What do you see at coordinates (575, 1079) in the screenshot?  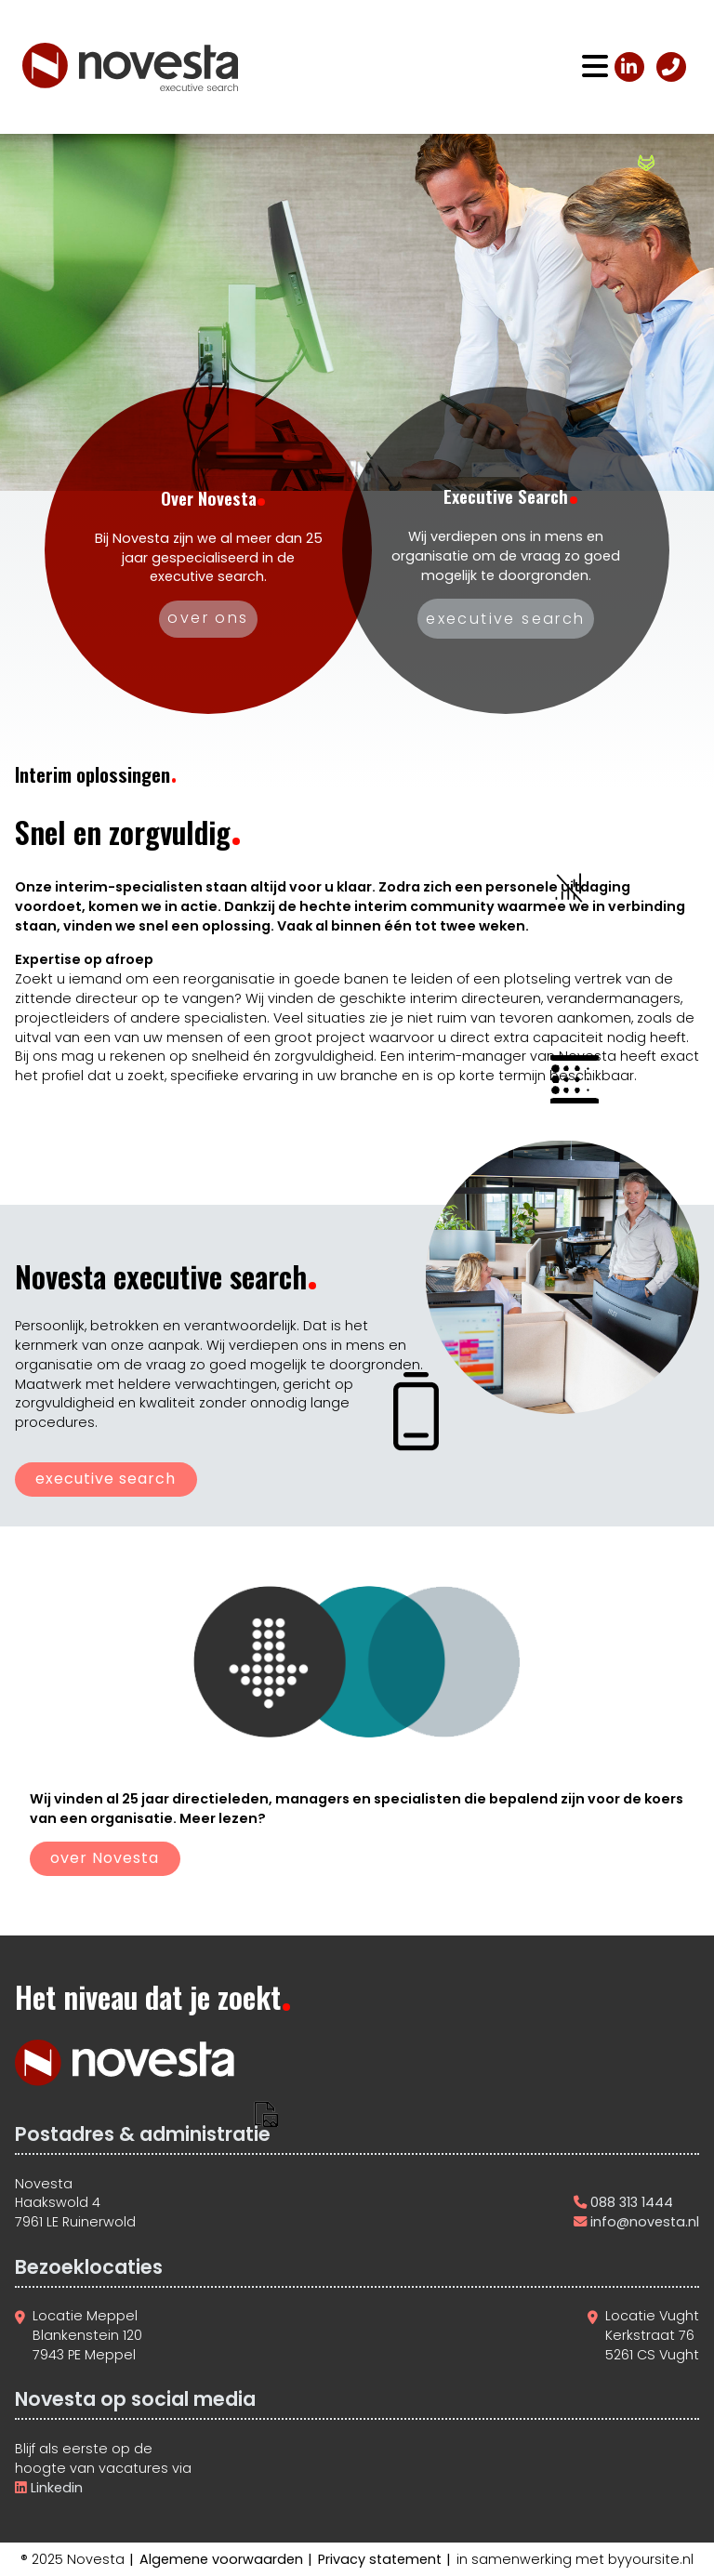 I see `apply linear blur effect to image` at bounding box center [575, 1079].